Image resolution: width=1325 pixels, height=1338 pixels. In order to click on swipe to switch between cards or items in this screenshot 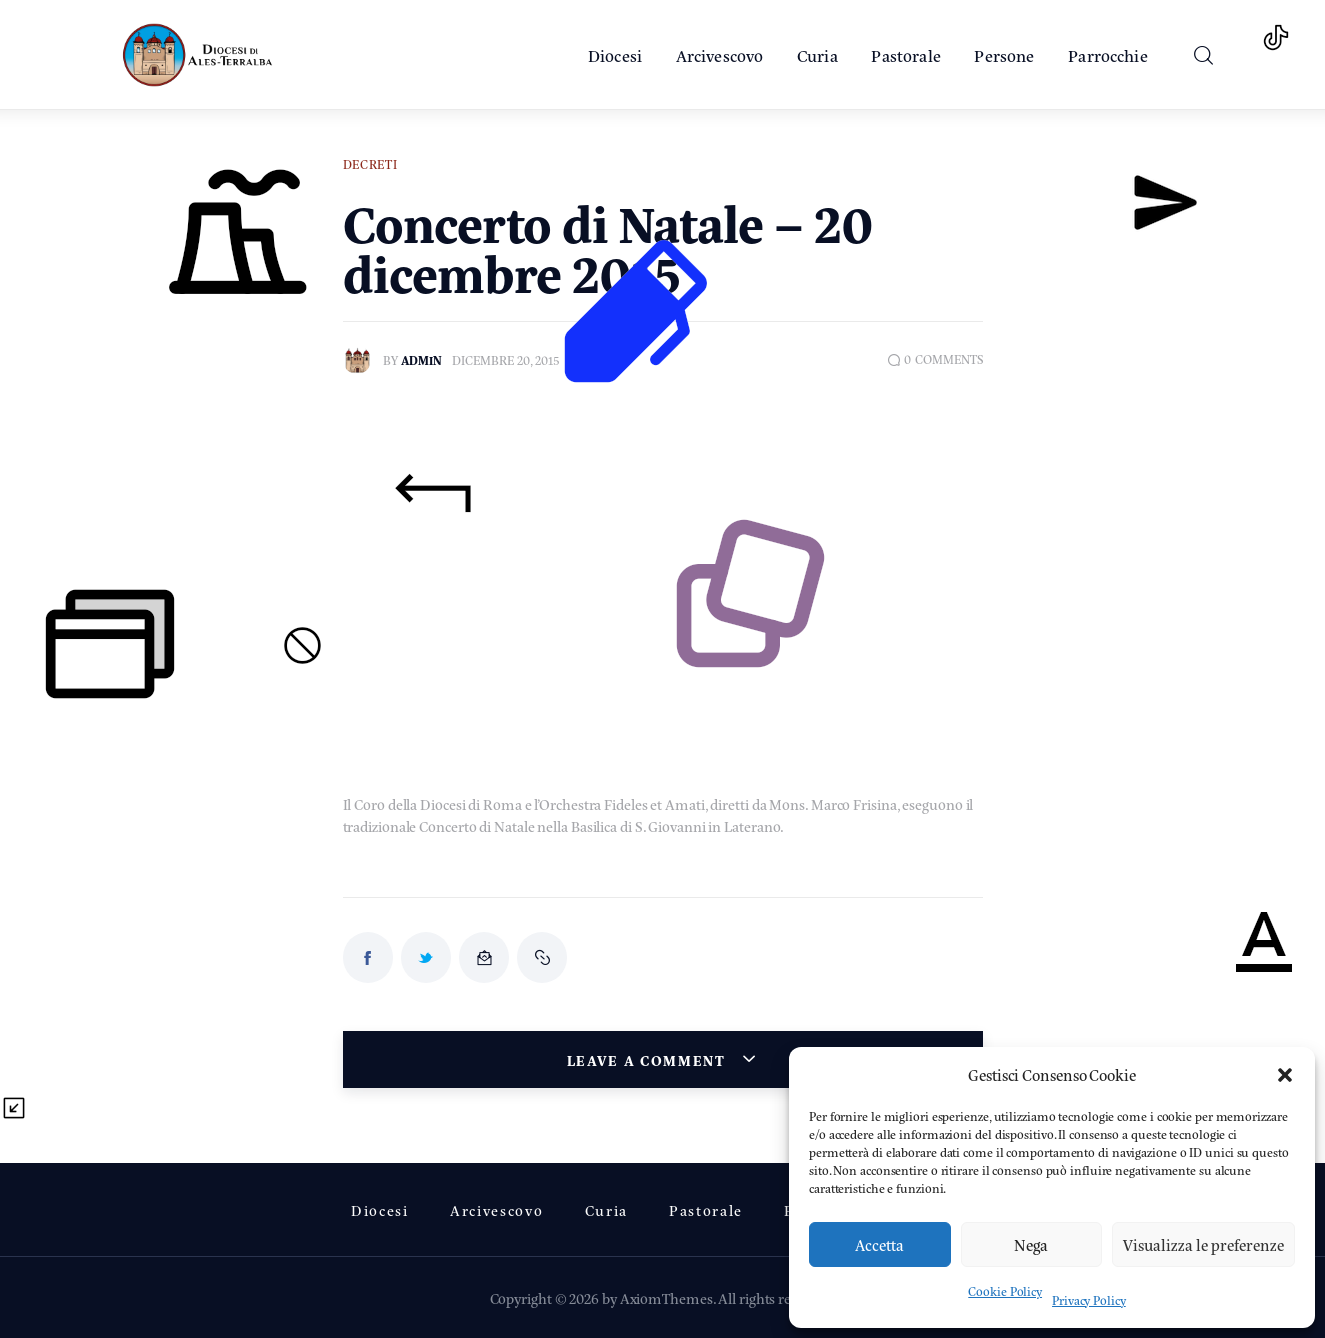, I will do `click(750, 593)`.